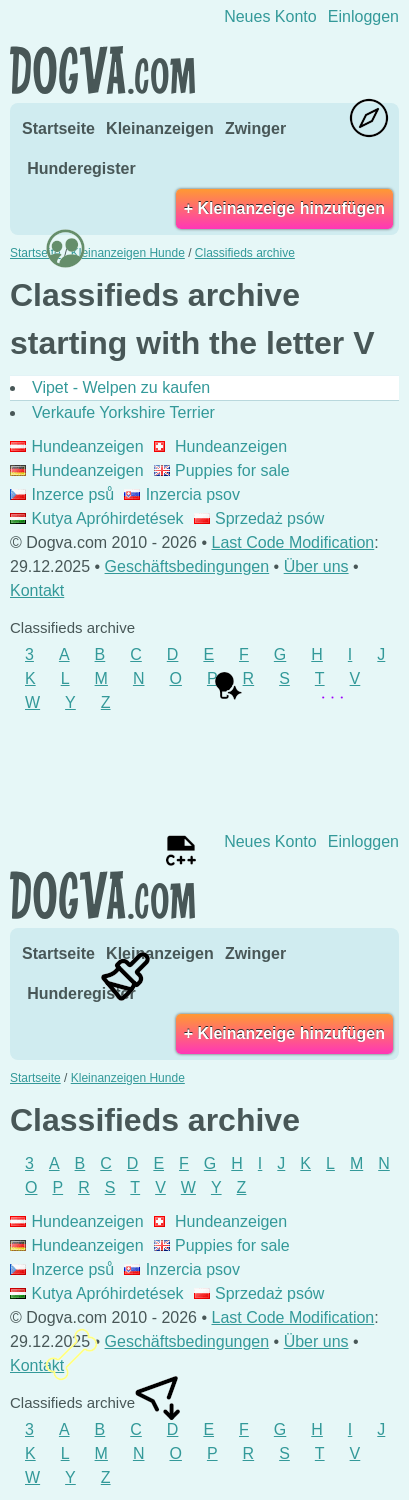 The height and width of the screenshot is (1500, 409). I want to click on access navigation or direction features, so click(369, 118).